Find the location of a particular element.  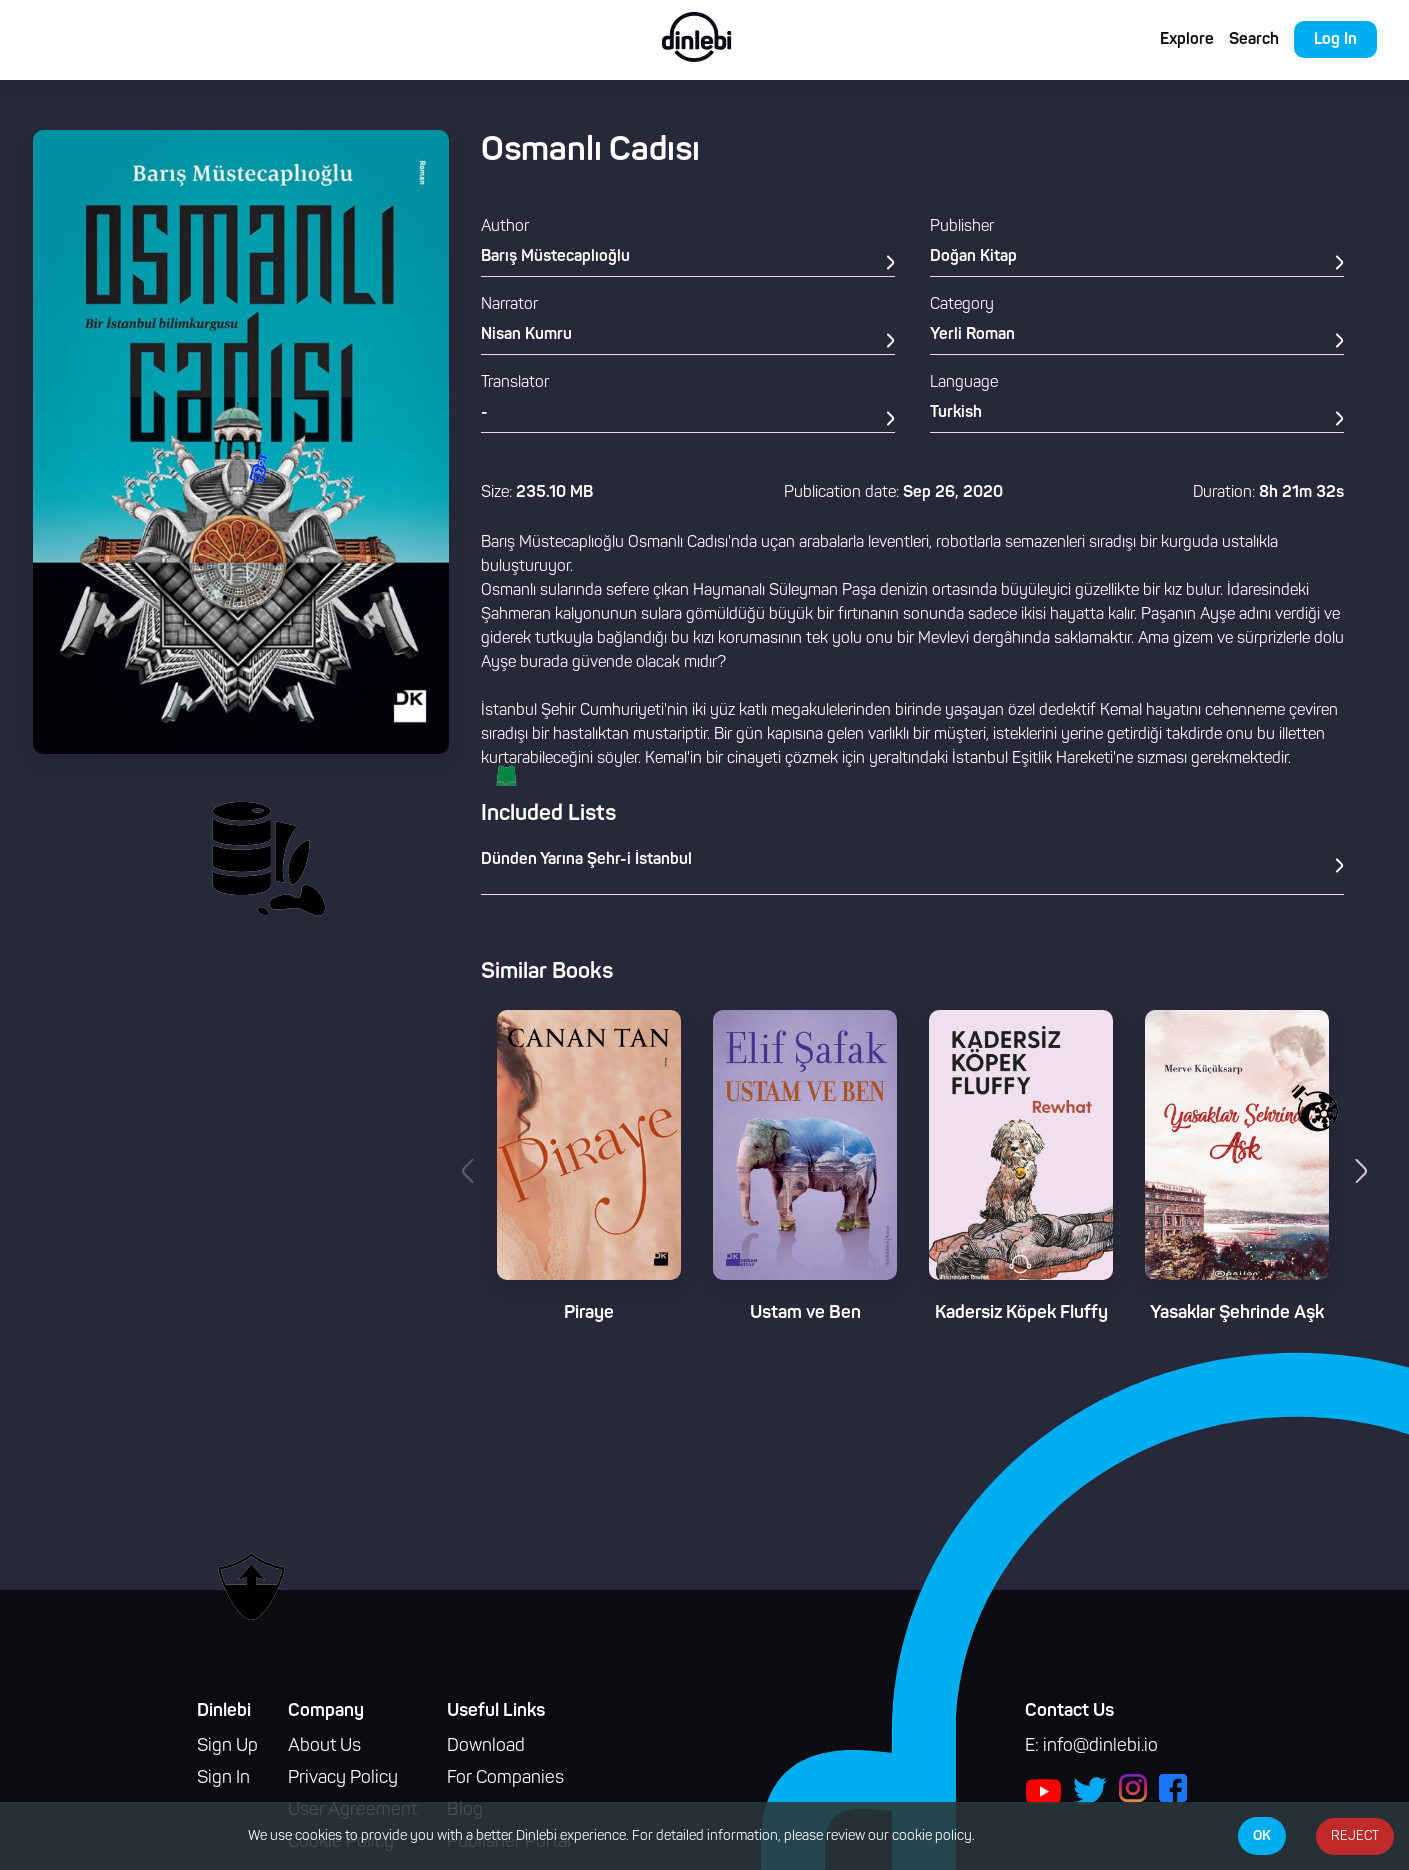

select ketchup as a condiment option is located at coordinates (258, 468).